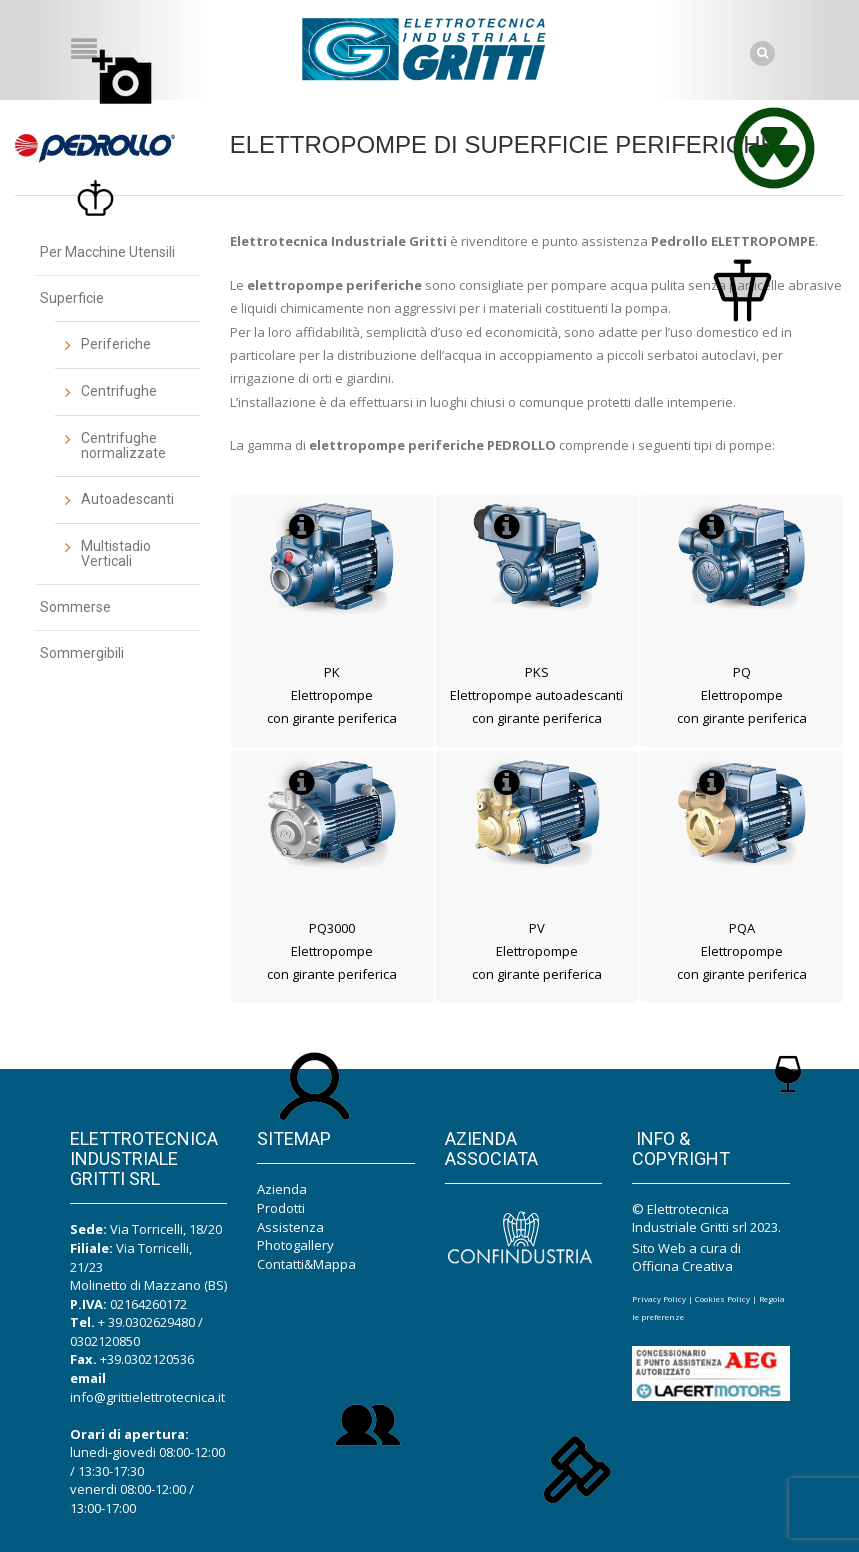  Describe the element at coordinates (788, 1073) in the screenshot. I see `browse wine or beverage options` at that location.